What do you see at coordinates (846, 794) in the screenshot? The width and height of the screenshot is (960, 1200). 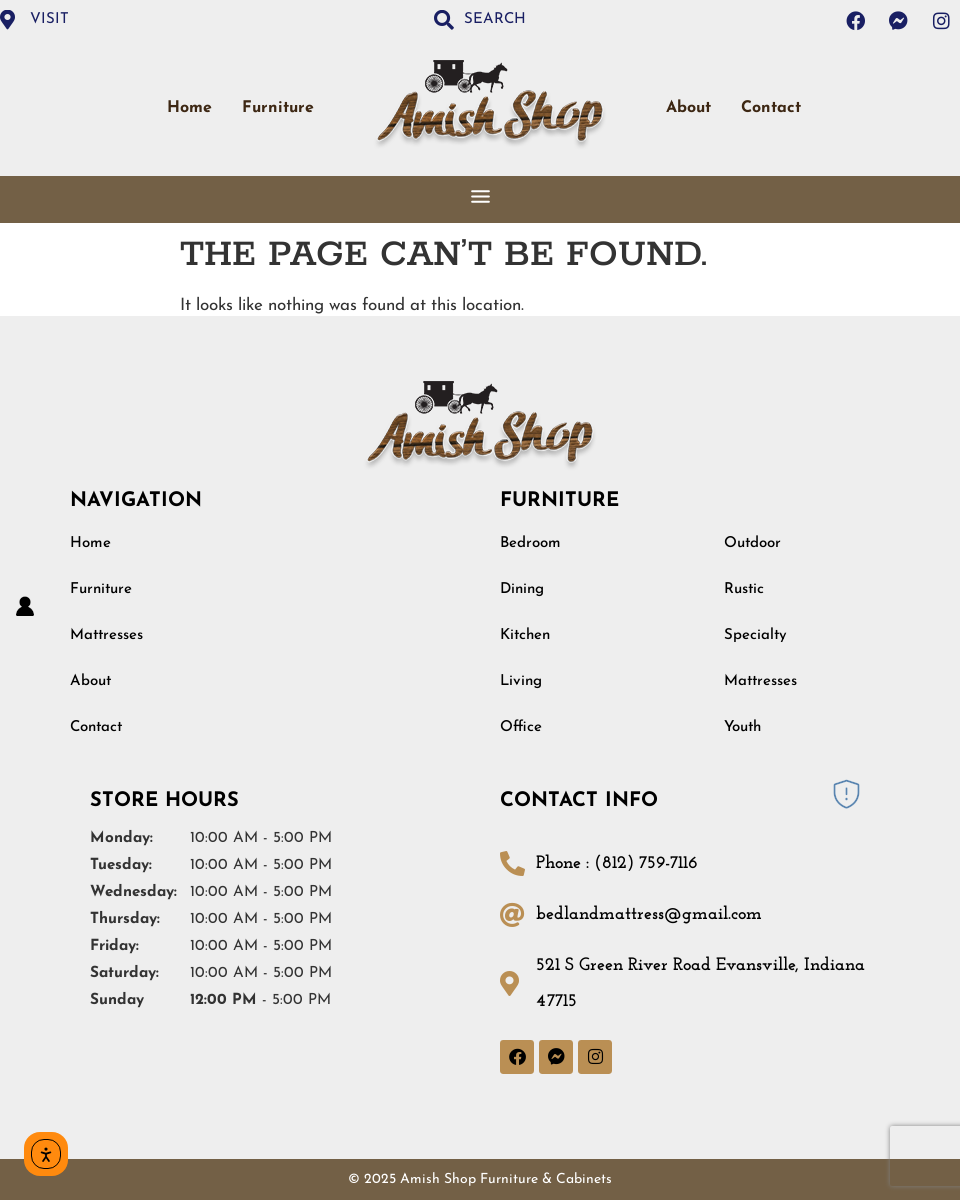 I see `view security alert or warning` at bounding box center [846, 794].